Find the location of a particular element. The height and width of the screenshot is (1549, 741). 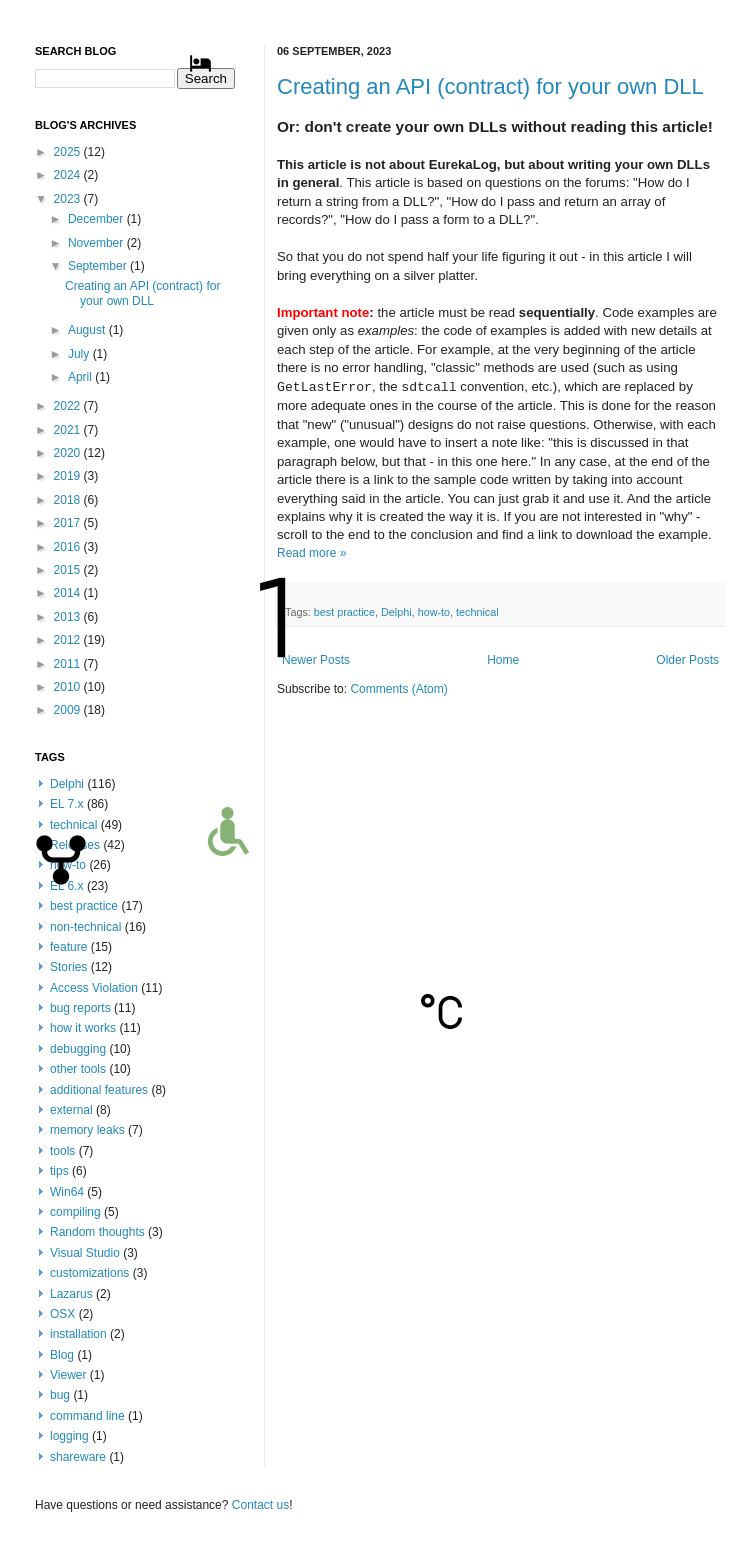

indicates temperature displayed in celsius is located at coordinates (442, 1011).